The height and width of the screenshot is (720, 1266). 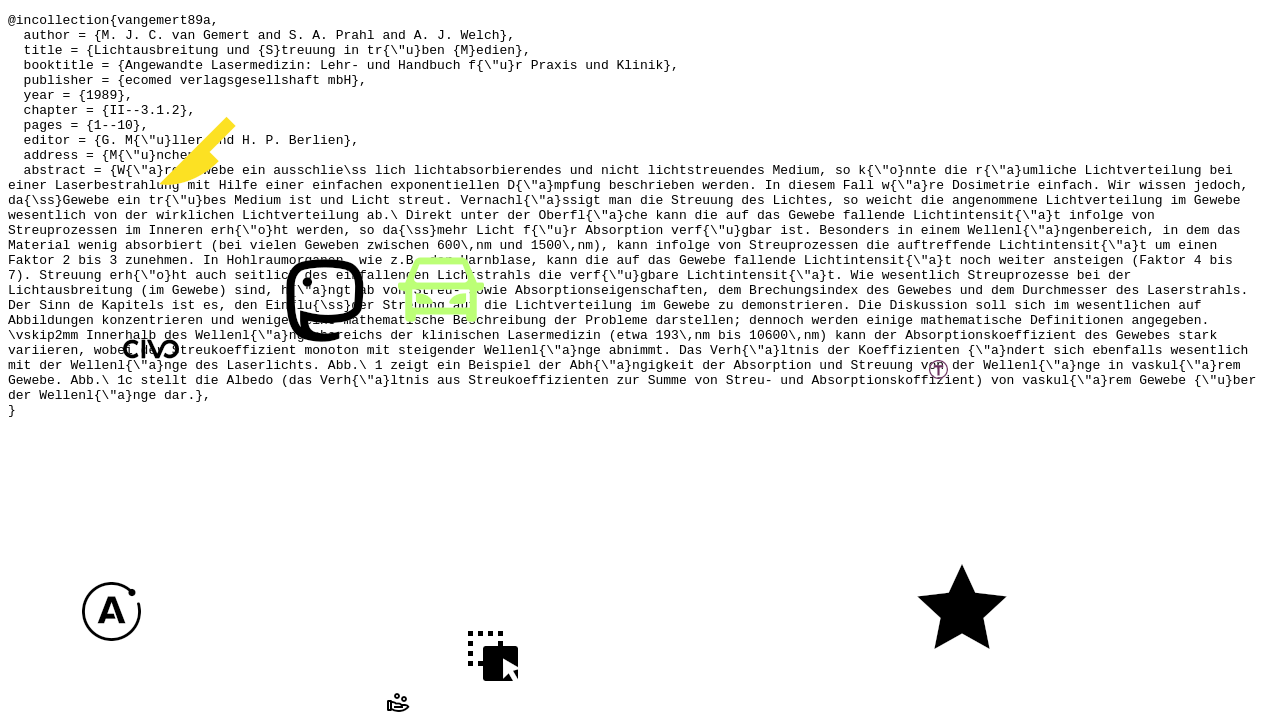 I want to click on add to favorites, so click(x=962, y=609).